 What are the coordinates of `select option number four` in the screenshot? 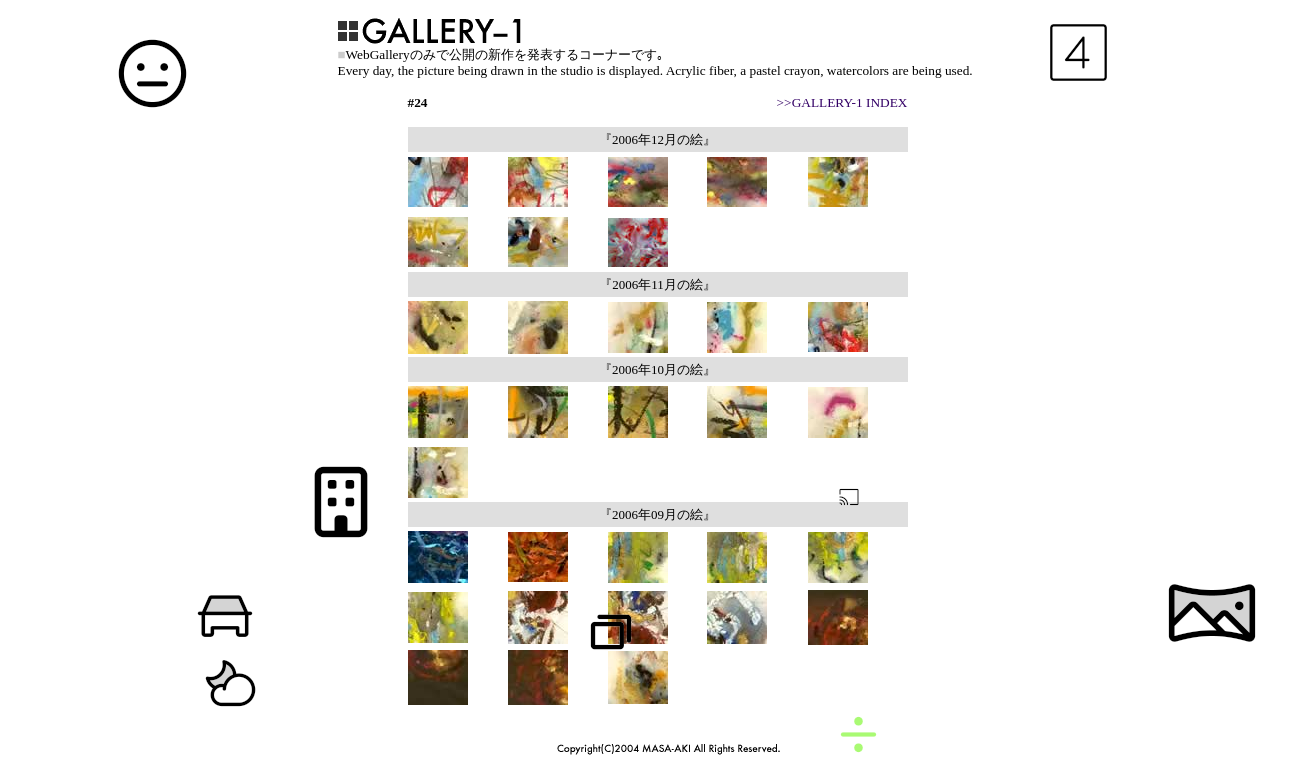 It's located at (1078, 52).